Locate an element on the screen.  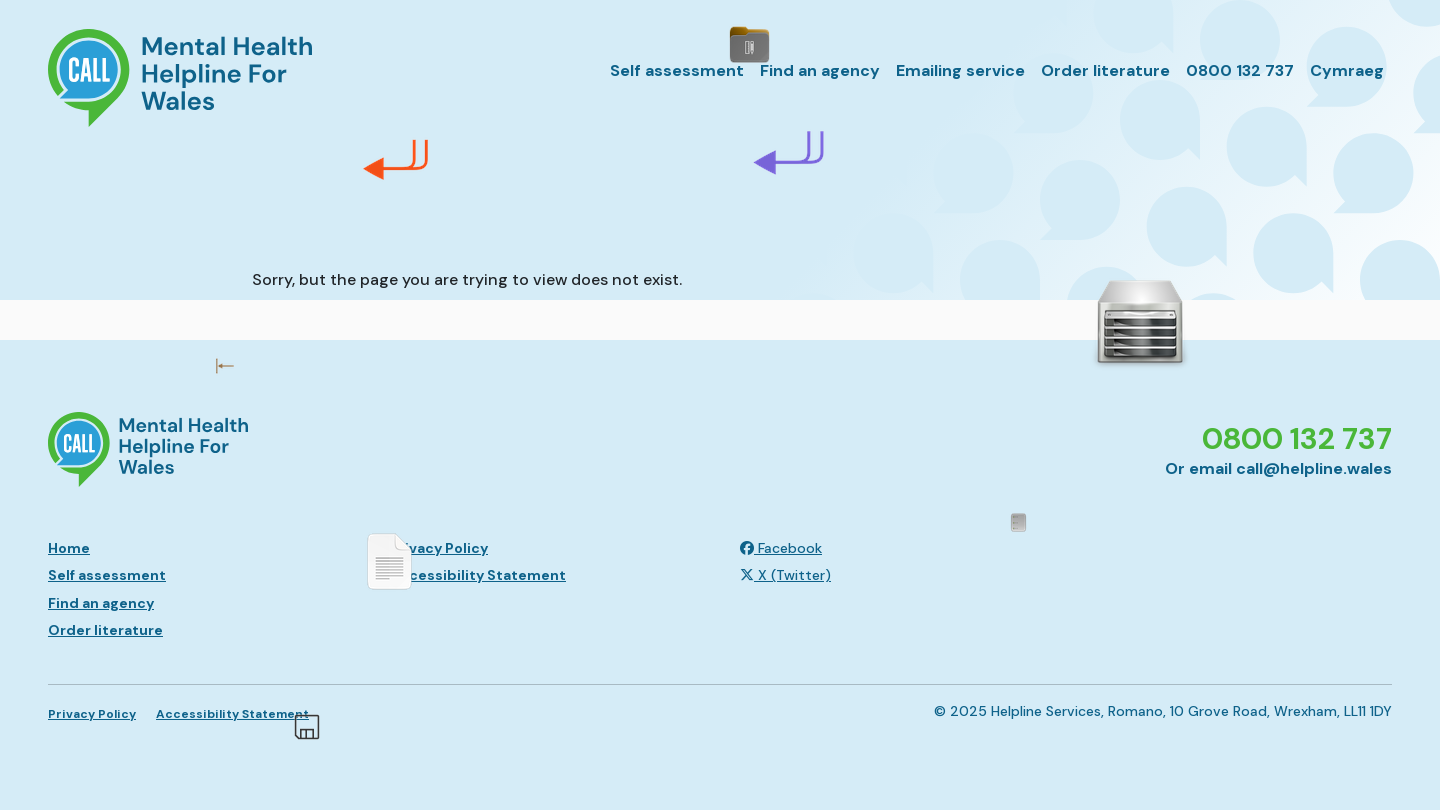
reply all to an email message is located at coordinates (787, 152).